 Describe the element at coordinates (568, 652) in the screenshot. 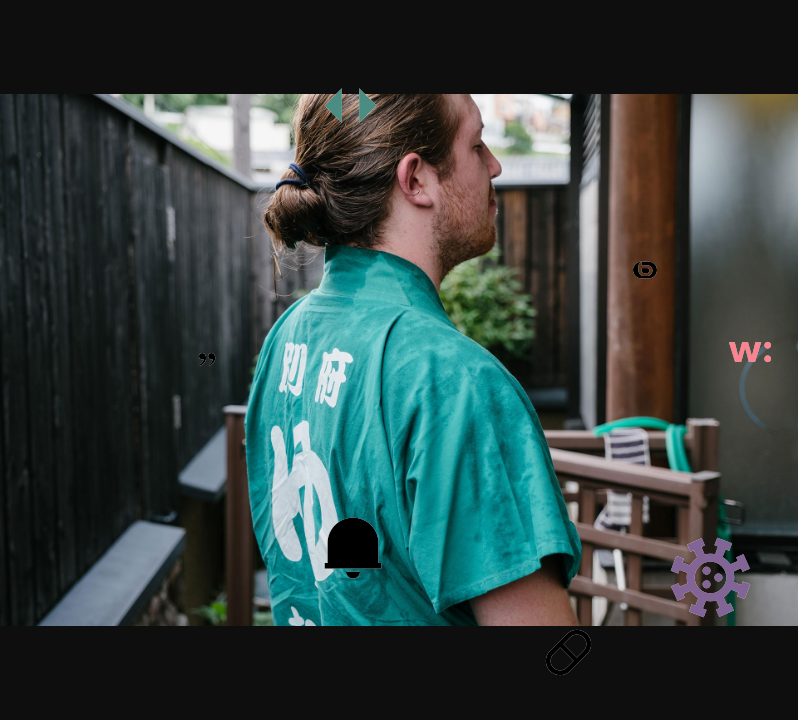

I see `view medication information` at that location.